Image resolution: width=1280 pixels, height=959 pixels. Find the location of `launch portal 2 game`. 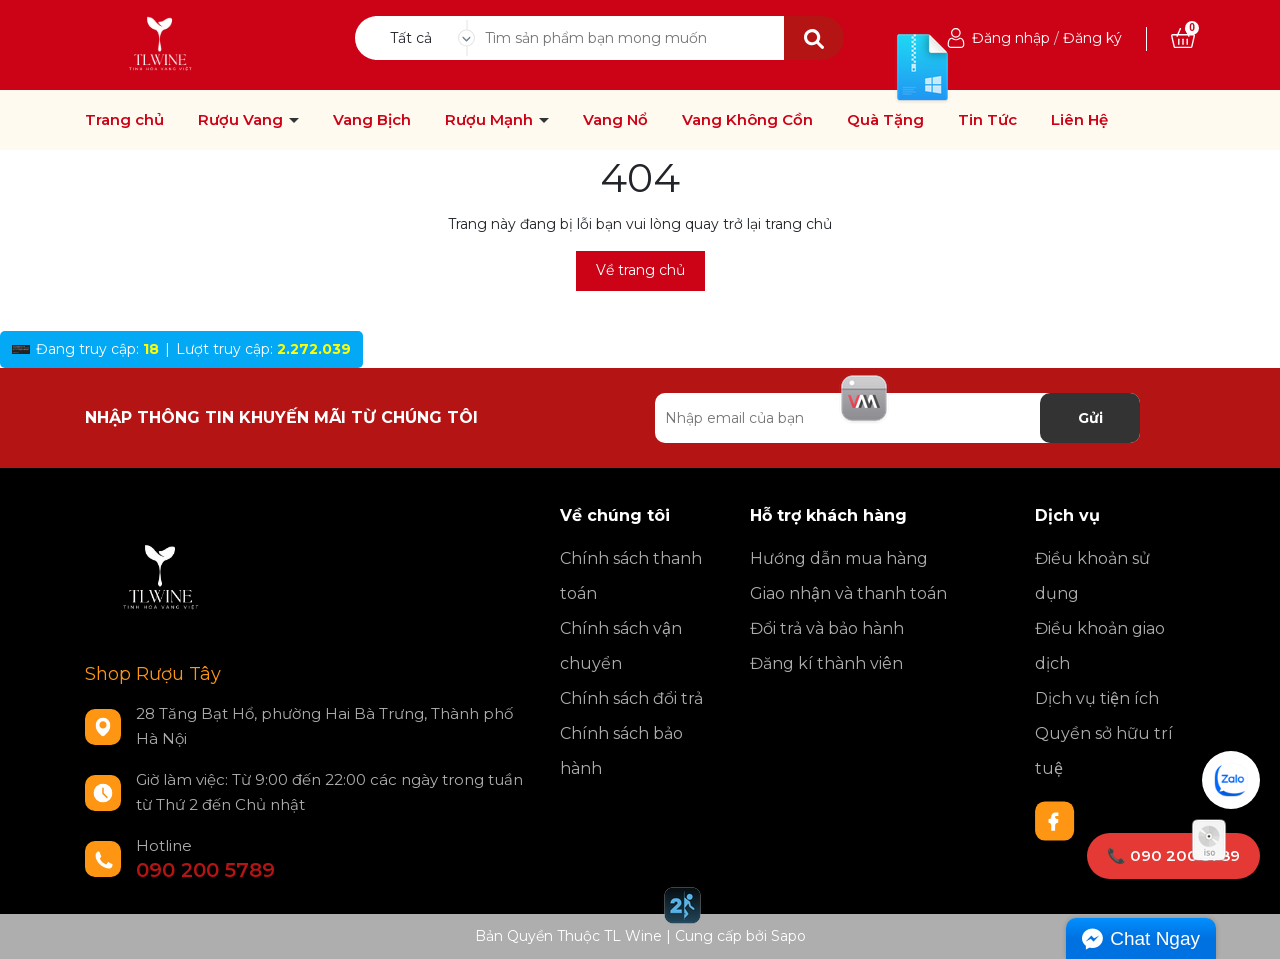

launch portal 2 game is located at coordinates (682, 905).